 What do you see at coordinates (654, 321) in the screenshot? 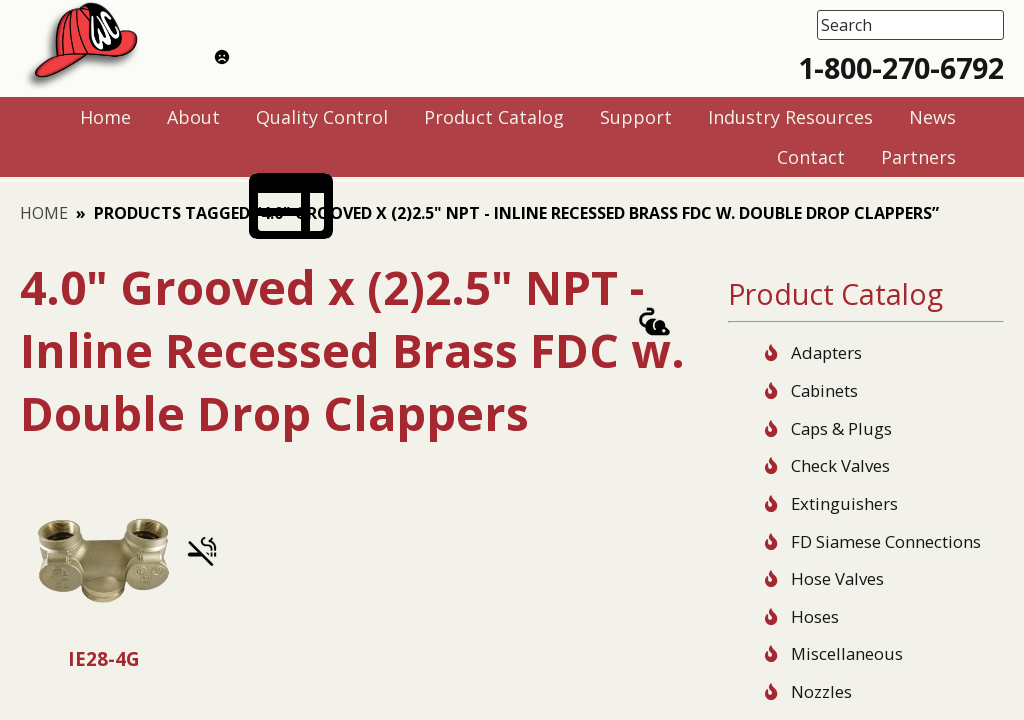
I see `request rodent pest control services` at bounding box center [654, 321].